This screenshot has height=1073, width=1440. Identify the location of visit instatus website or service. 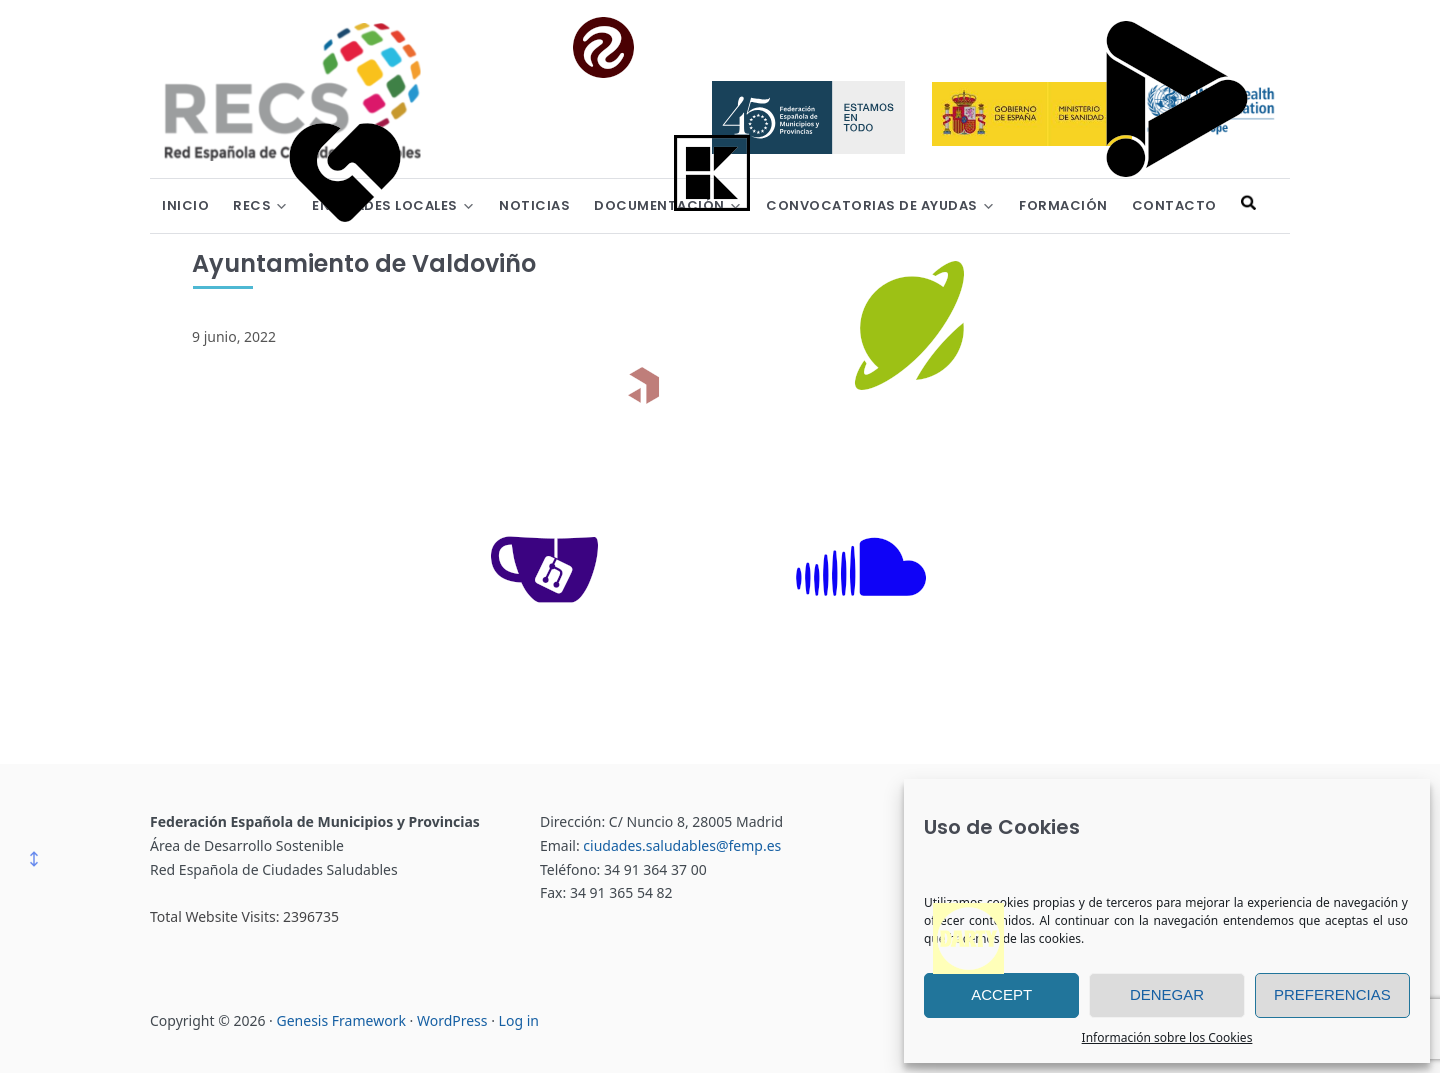
(909, 325).